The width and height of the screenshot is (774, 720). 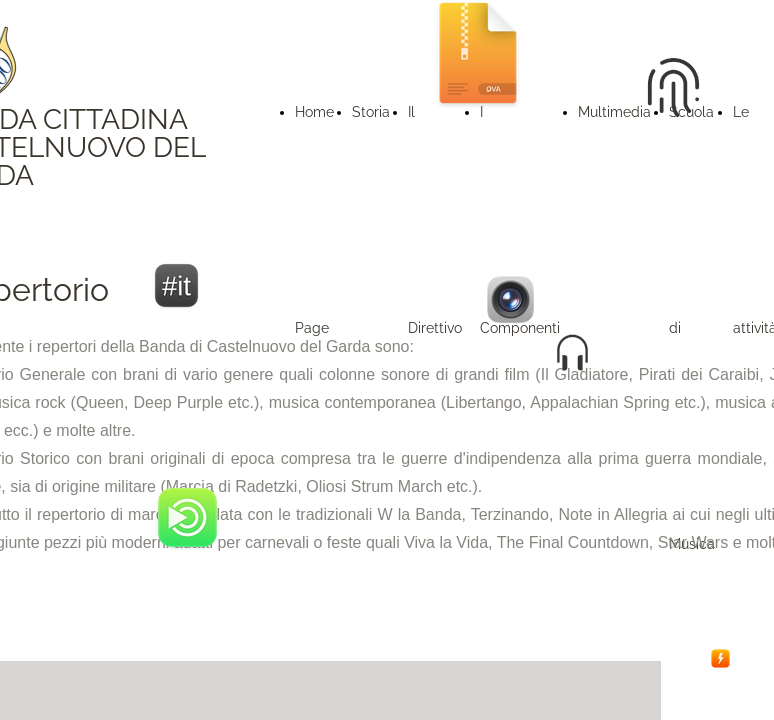 I want to click on open hashit, a file hashing utility app, so click(x=176, y=285).